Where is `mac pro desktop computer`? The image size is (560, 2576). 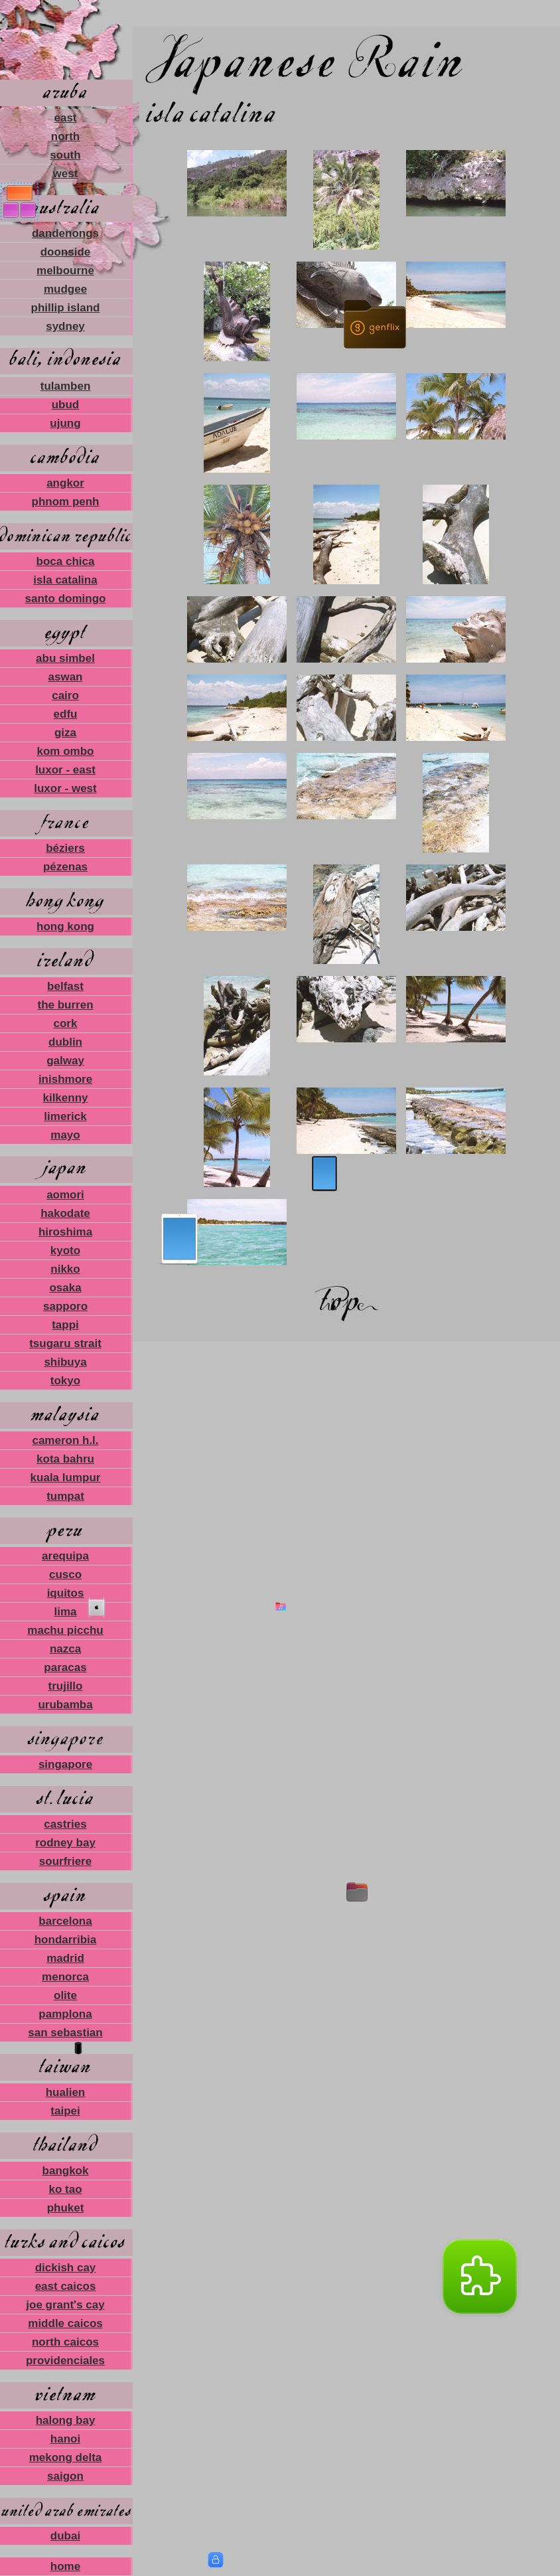 mac pro desktop computer is located at coordinates (96, 1607).